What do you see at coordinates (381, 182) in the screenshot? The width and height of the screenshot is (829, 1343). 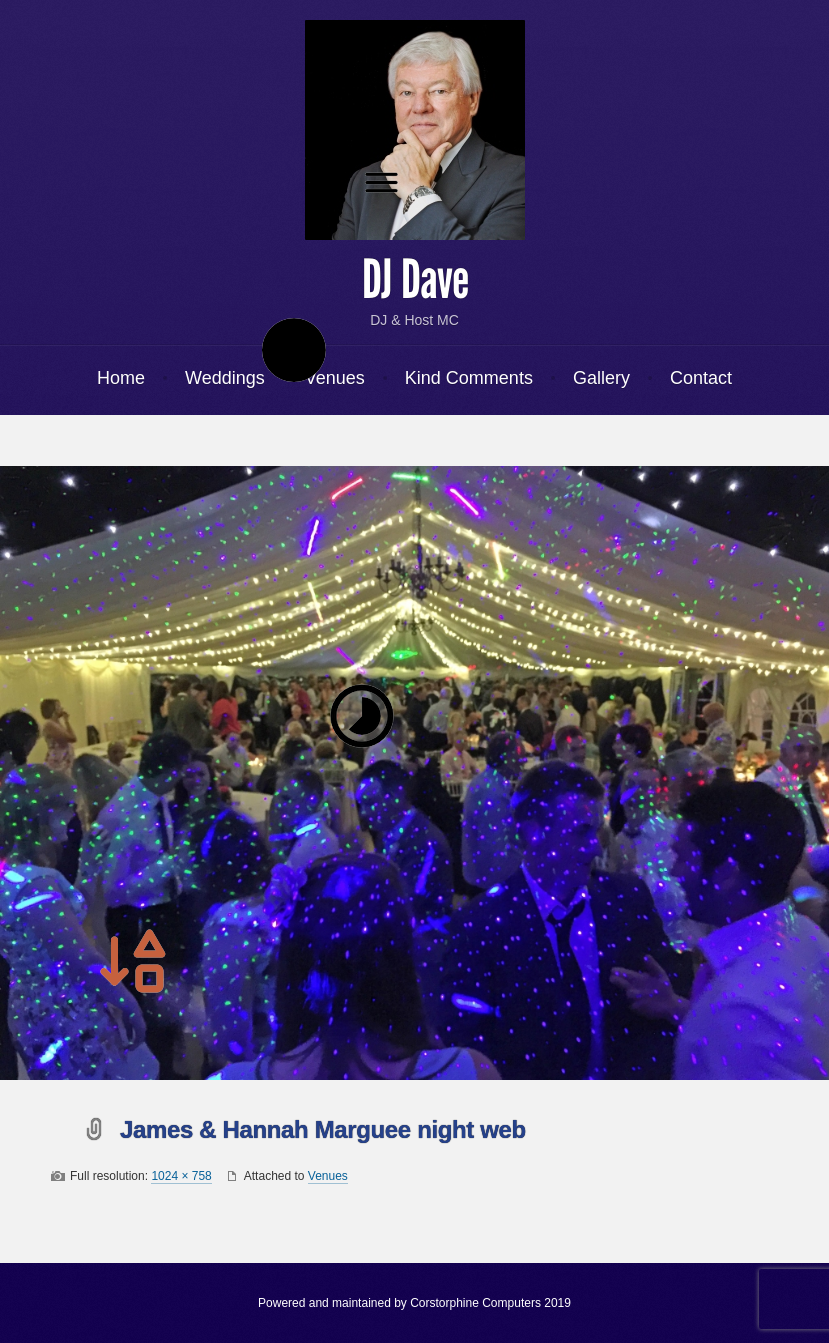 I see `open navigation menu` at bounding box center [381, 182].